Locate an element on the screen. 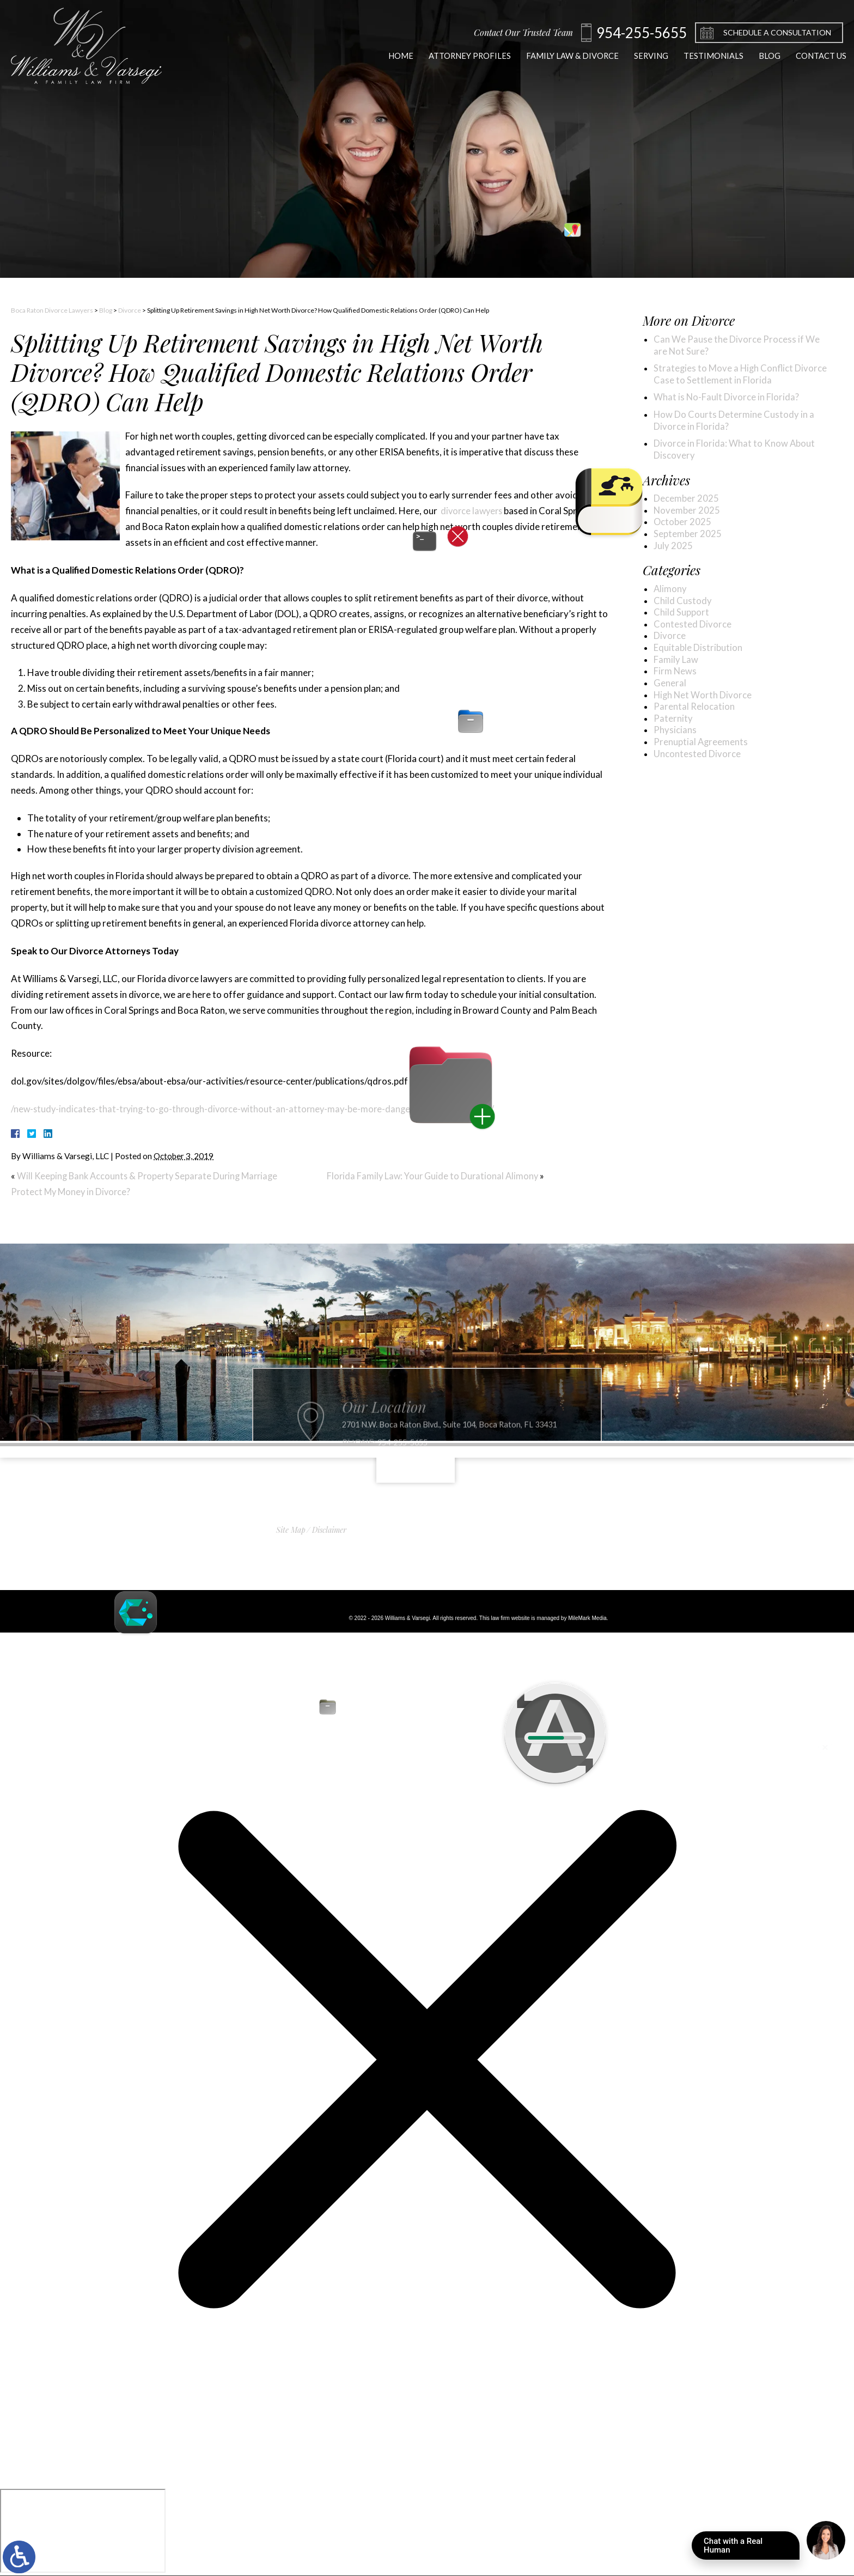 The width and height of the screenshot is (854, 2576). open the terminal application is located at coordinates (424, 541).